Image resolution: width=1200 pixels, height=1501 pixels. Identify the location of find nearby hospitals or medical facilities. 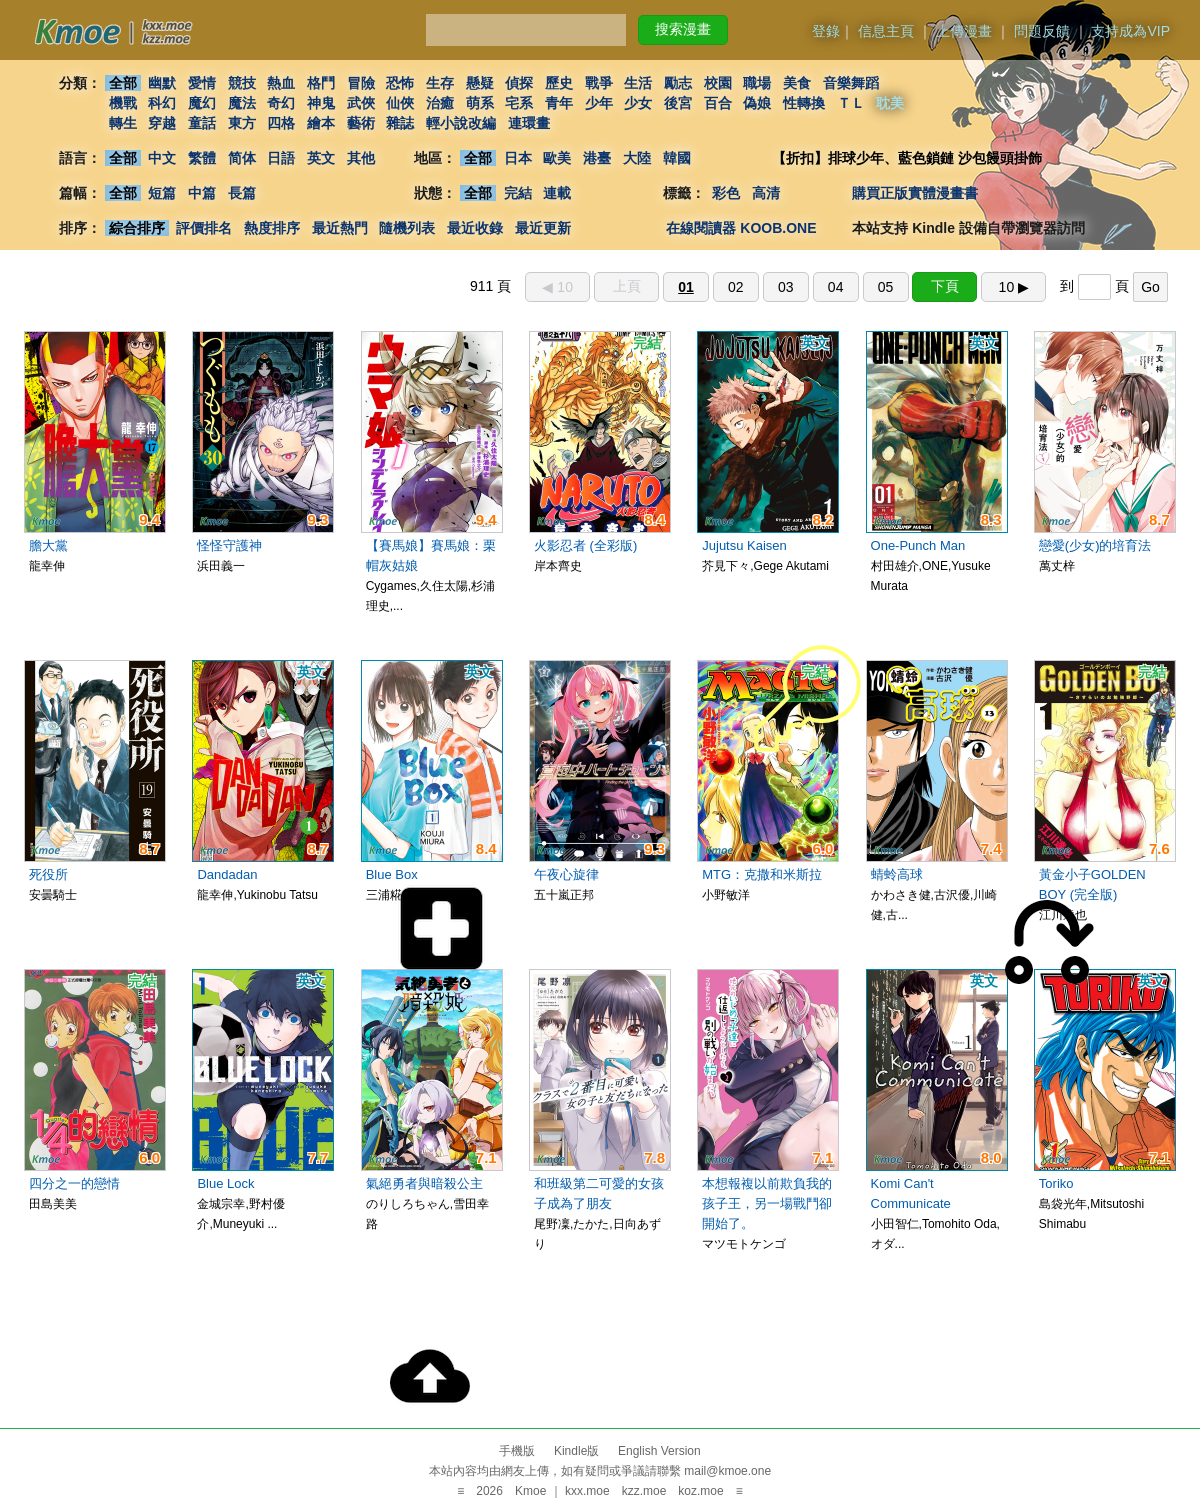
(441, 928).